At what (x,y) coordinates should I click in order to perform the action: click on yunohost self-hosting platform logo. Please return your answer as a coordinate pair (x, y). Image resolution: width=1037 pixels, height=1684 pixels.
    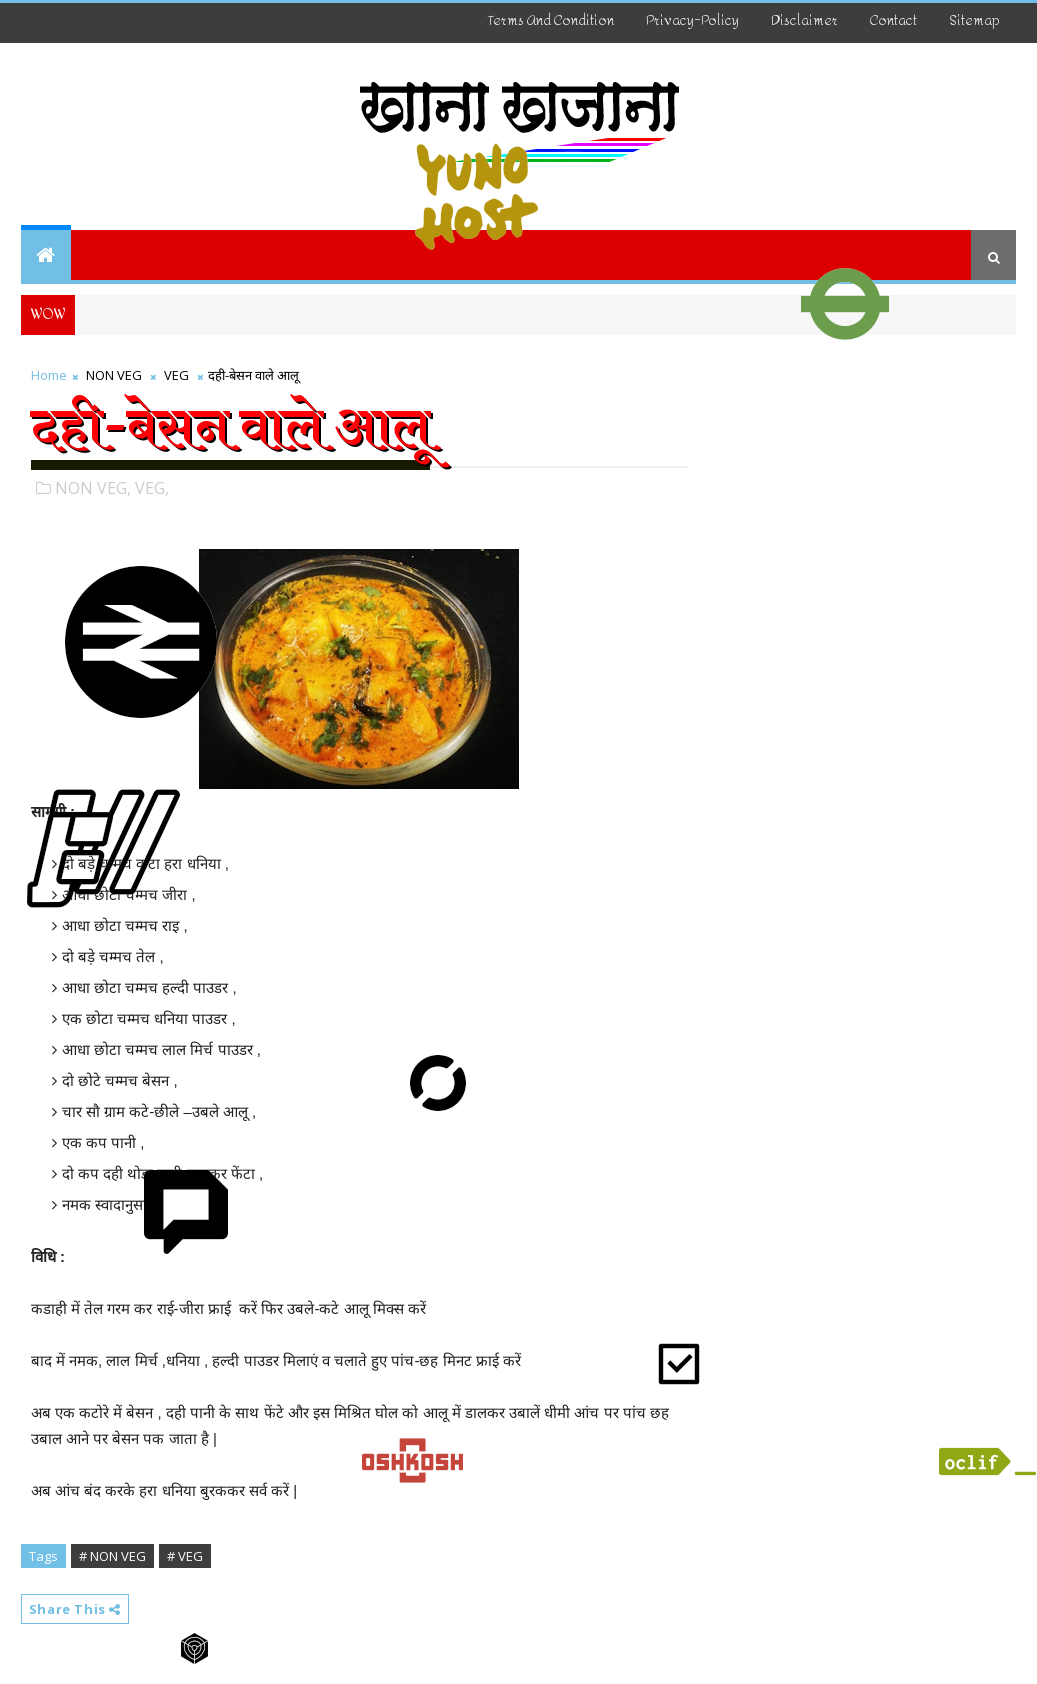
    Looking at the image, I should click on (476, 196).